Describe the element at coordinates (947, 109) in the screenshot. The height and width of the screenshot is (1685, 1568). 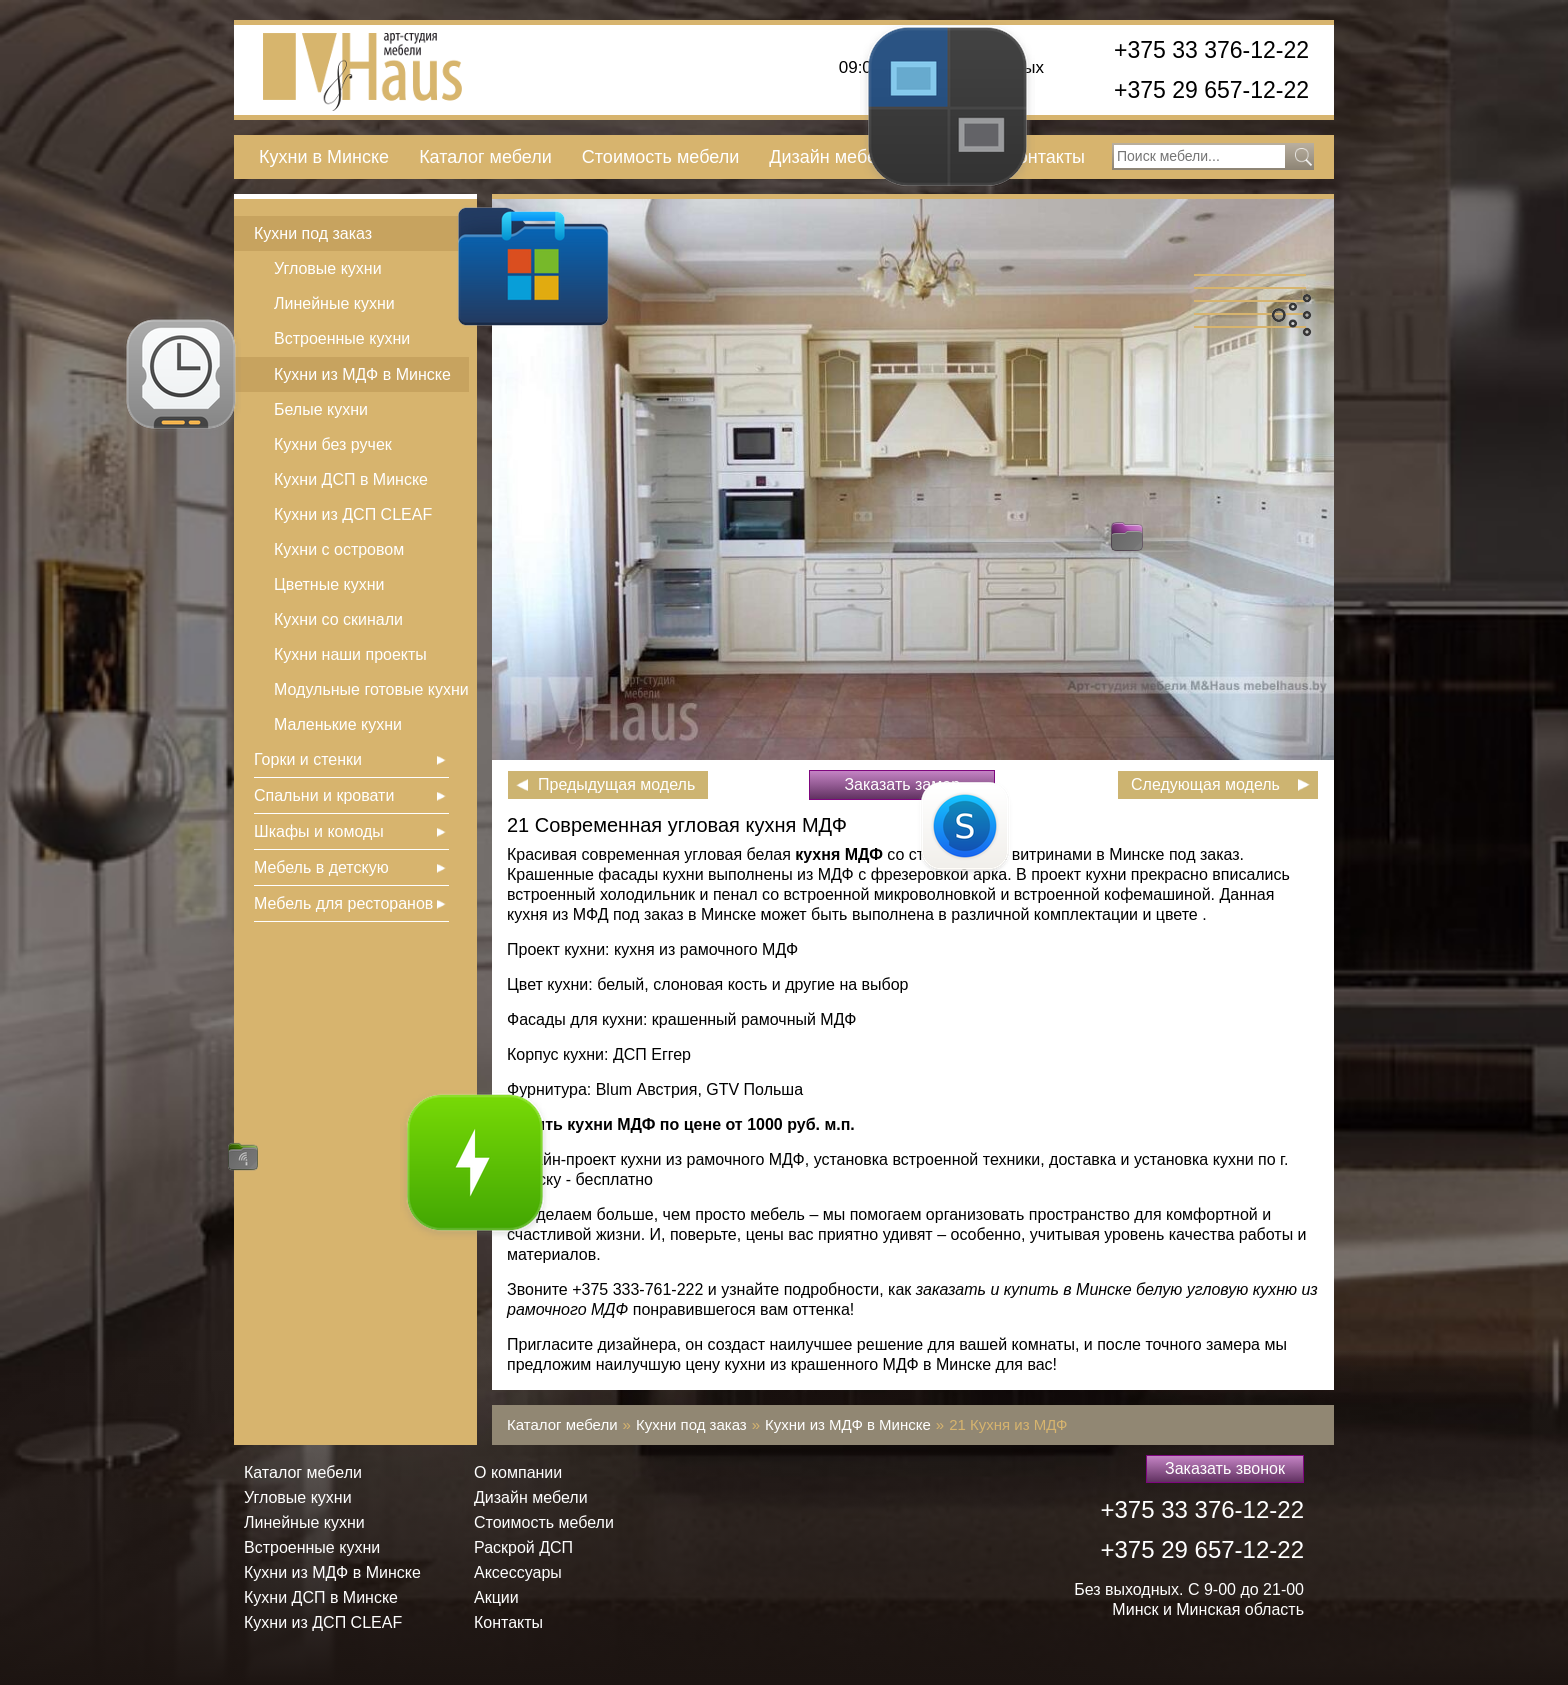
I see `access virtual desktop preferences` at that location.